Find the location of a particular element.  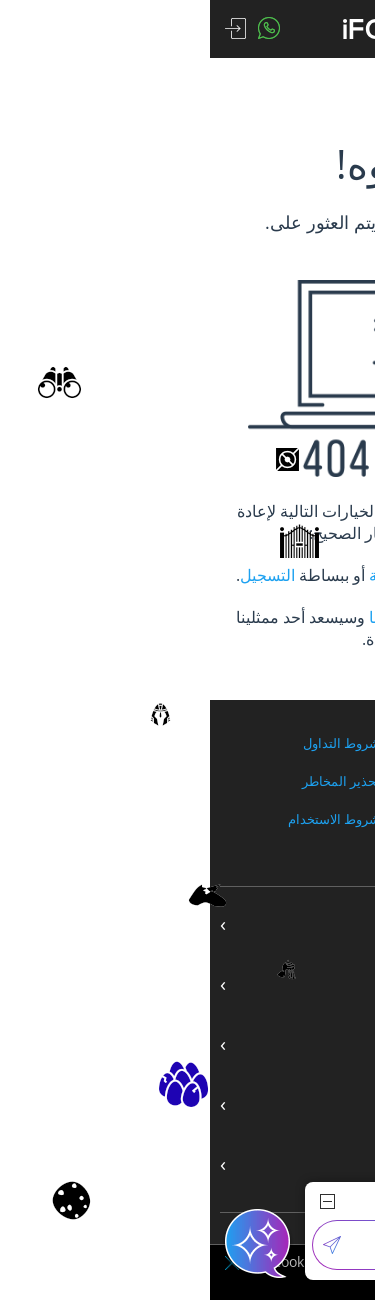

enter a gated area or level is located at coordinates (299, 538).